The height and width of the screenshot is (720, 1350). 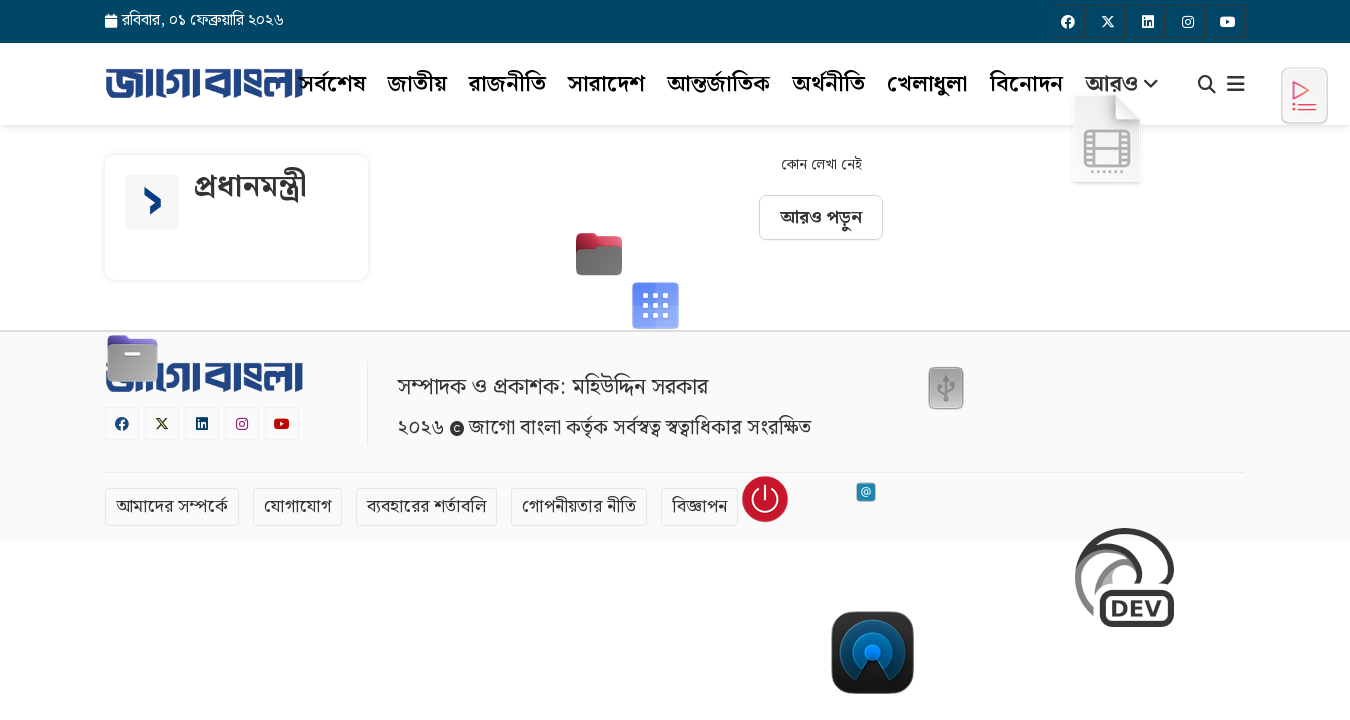 I want to click on open a playlist file, so click(x=1304, y=95).